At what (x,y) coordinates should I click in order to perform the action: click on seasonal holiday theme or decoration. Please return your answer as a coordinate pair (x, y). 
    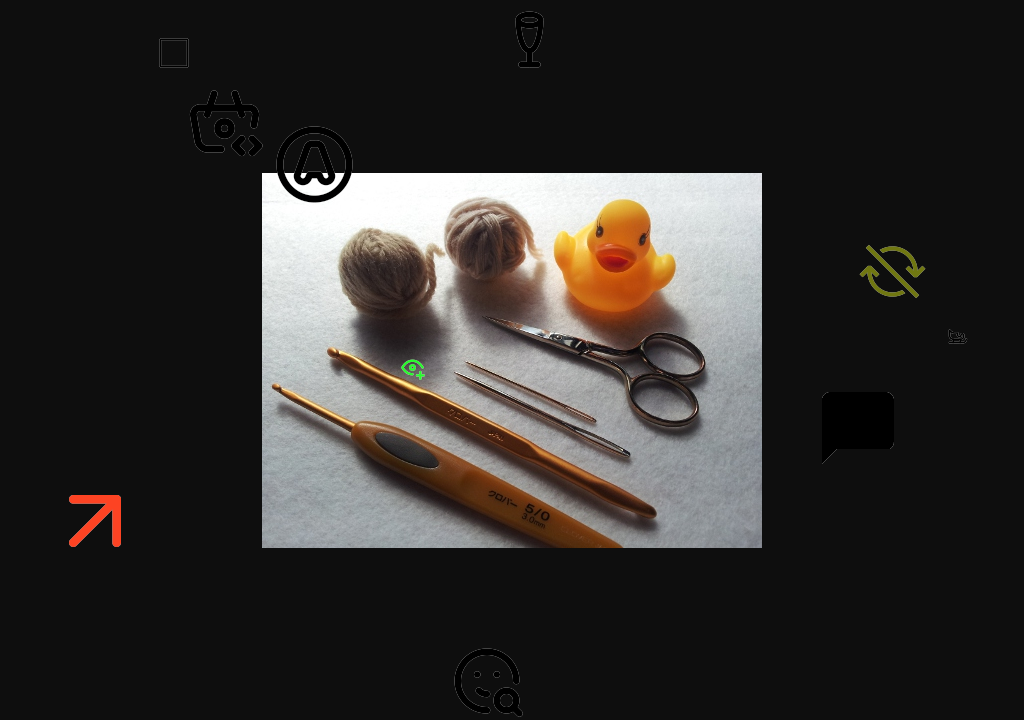
    Looking at the image, I should click on (957, 336).